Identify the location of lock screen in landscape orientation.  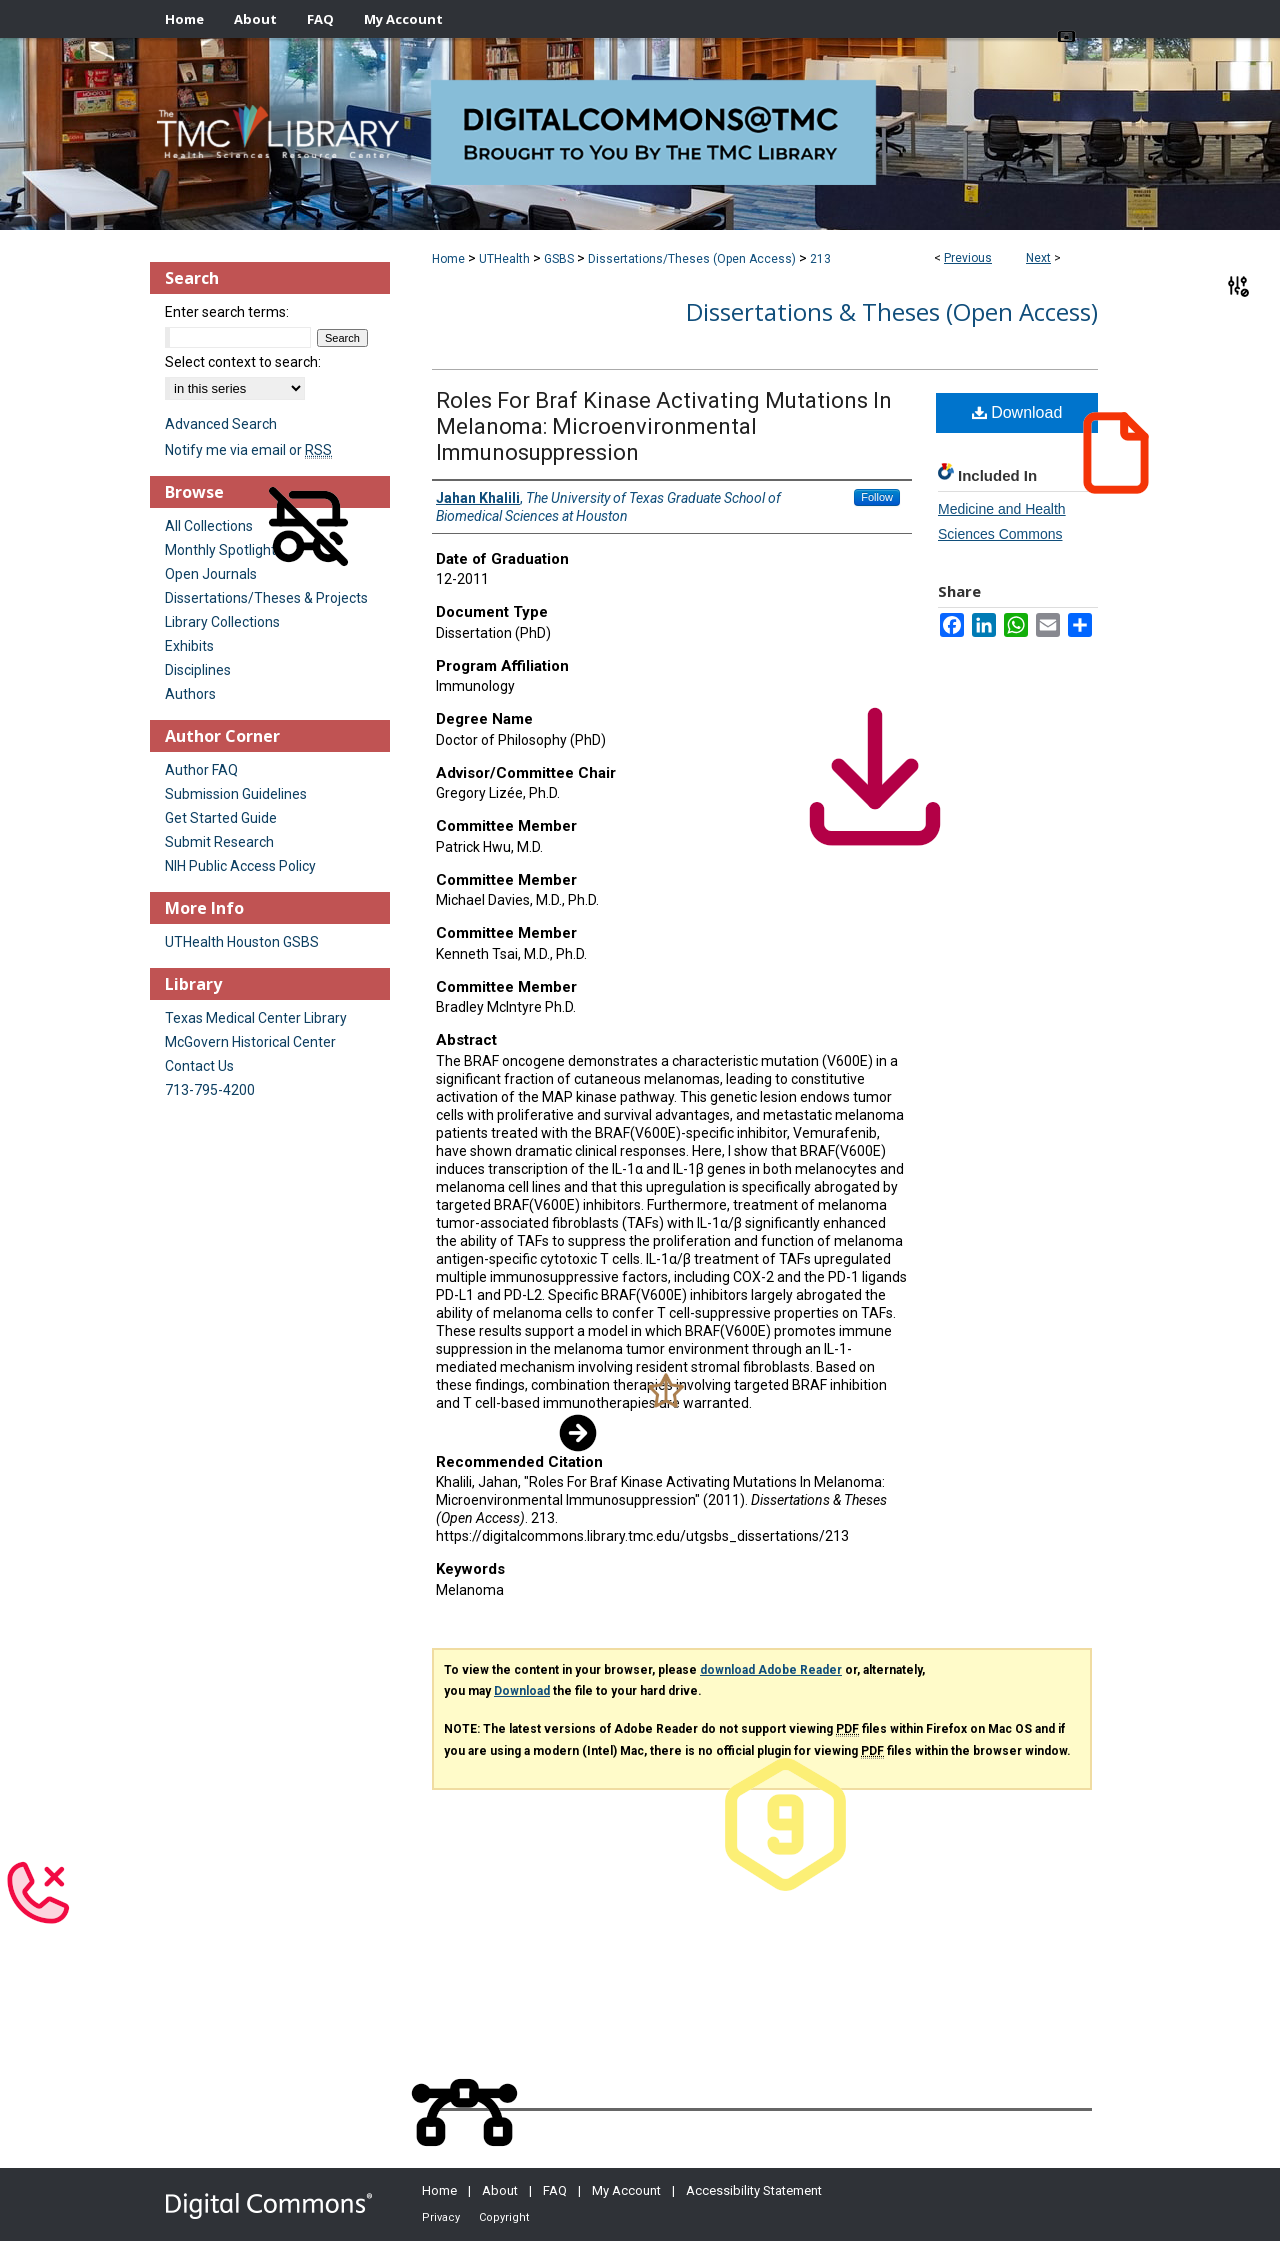
(1066, 36).